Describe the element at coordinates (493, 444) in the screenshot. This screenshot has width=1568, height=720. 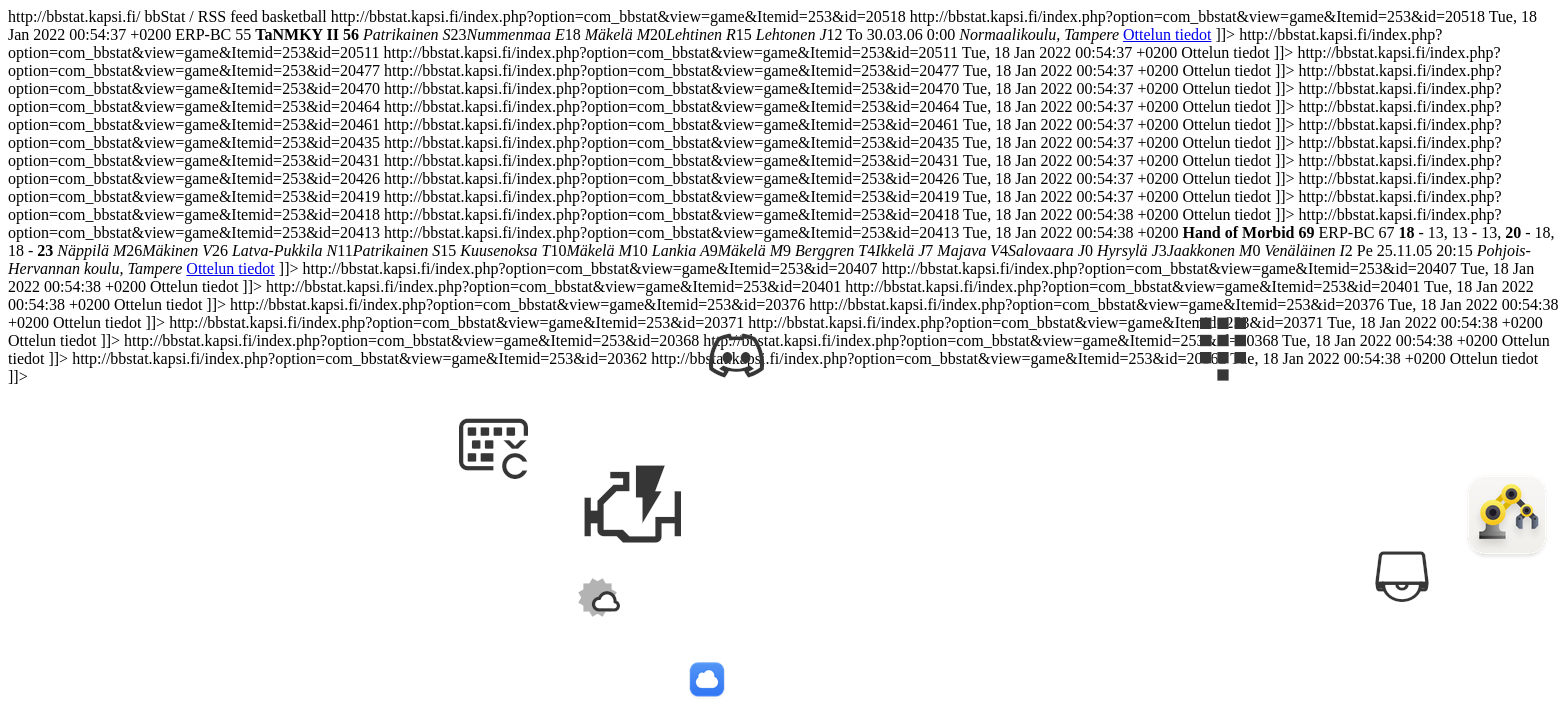
I see `open on-screen keyboard settings` at that location.